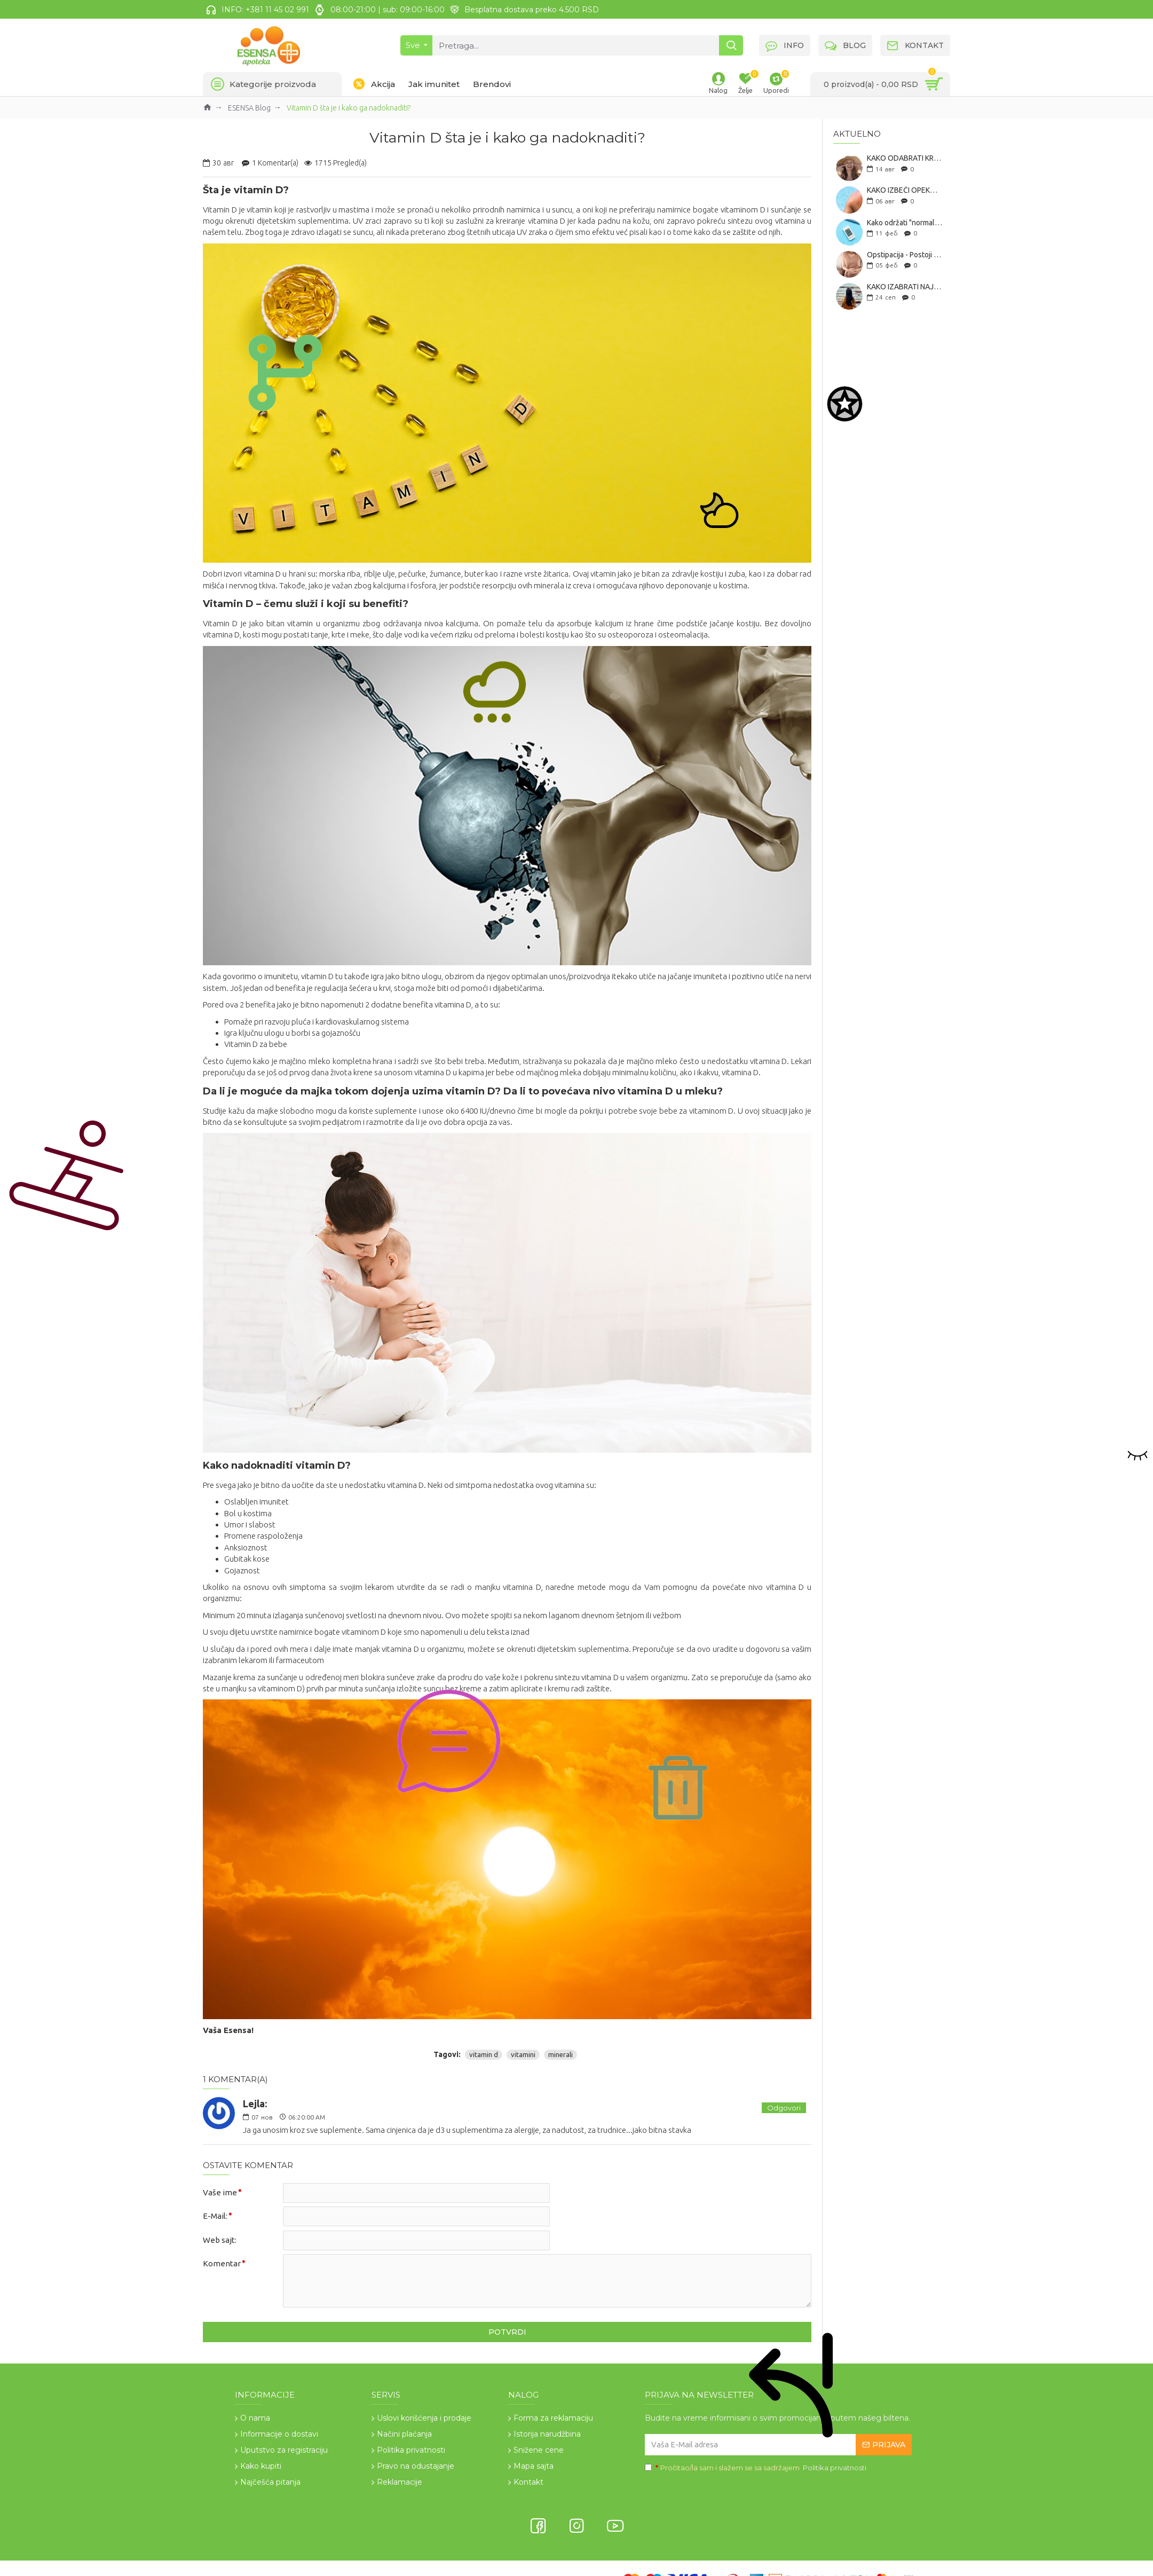 This screenshot has height=2576, width=1153. What do you see at coordinates (1138, 1454) in the screenshot?
I see `hide password or sensitive content` at bounding box center [1138, 1454].